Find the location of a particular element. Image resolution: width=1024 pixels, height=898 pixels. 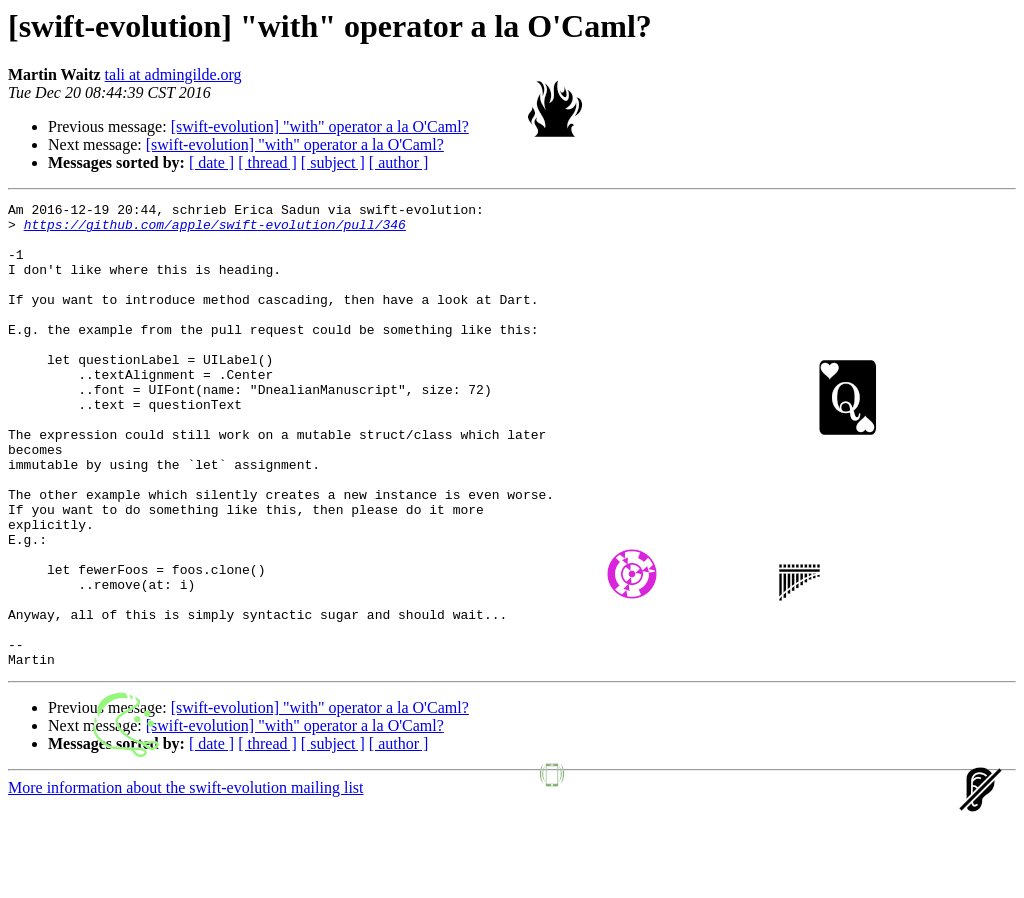

select sling weapon in game inventory is located at coordinates (126, 725).